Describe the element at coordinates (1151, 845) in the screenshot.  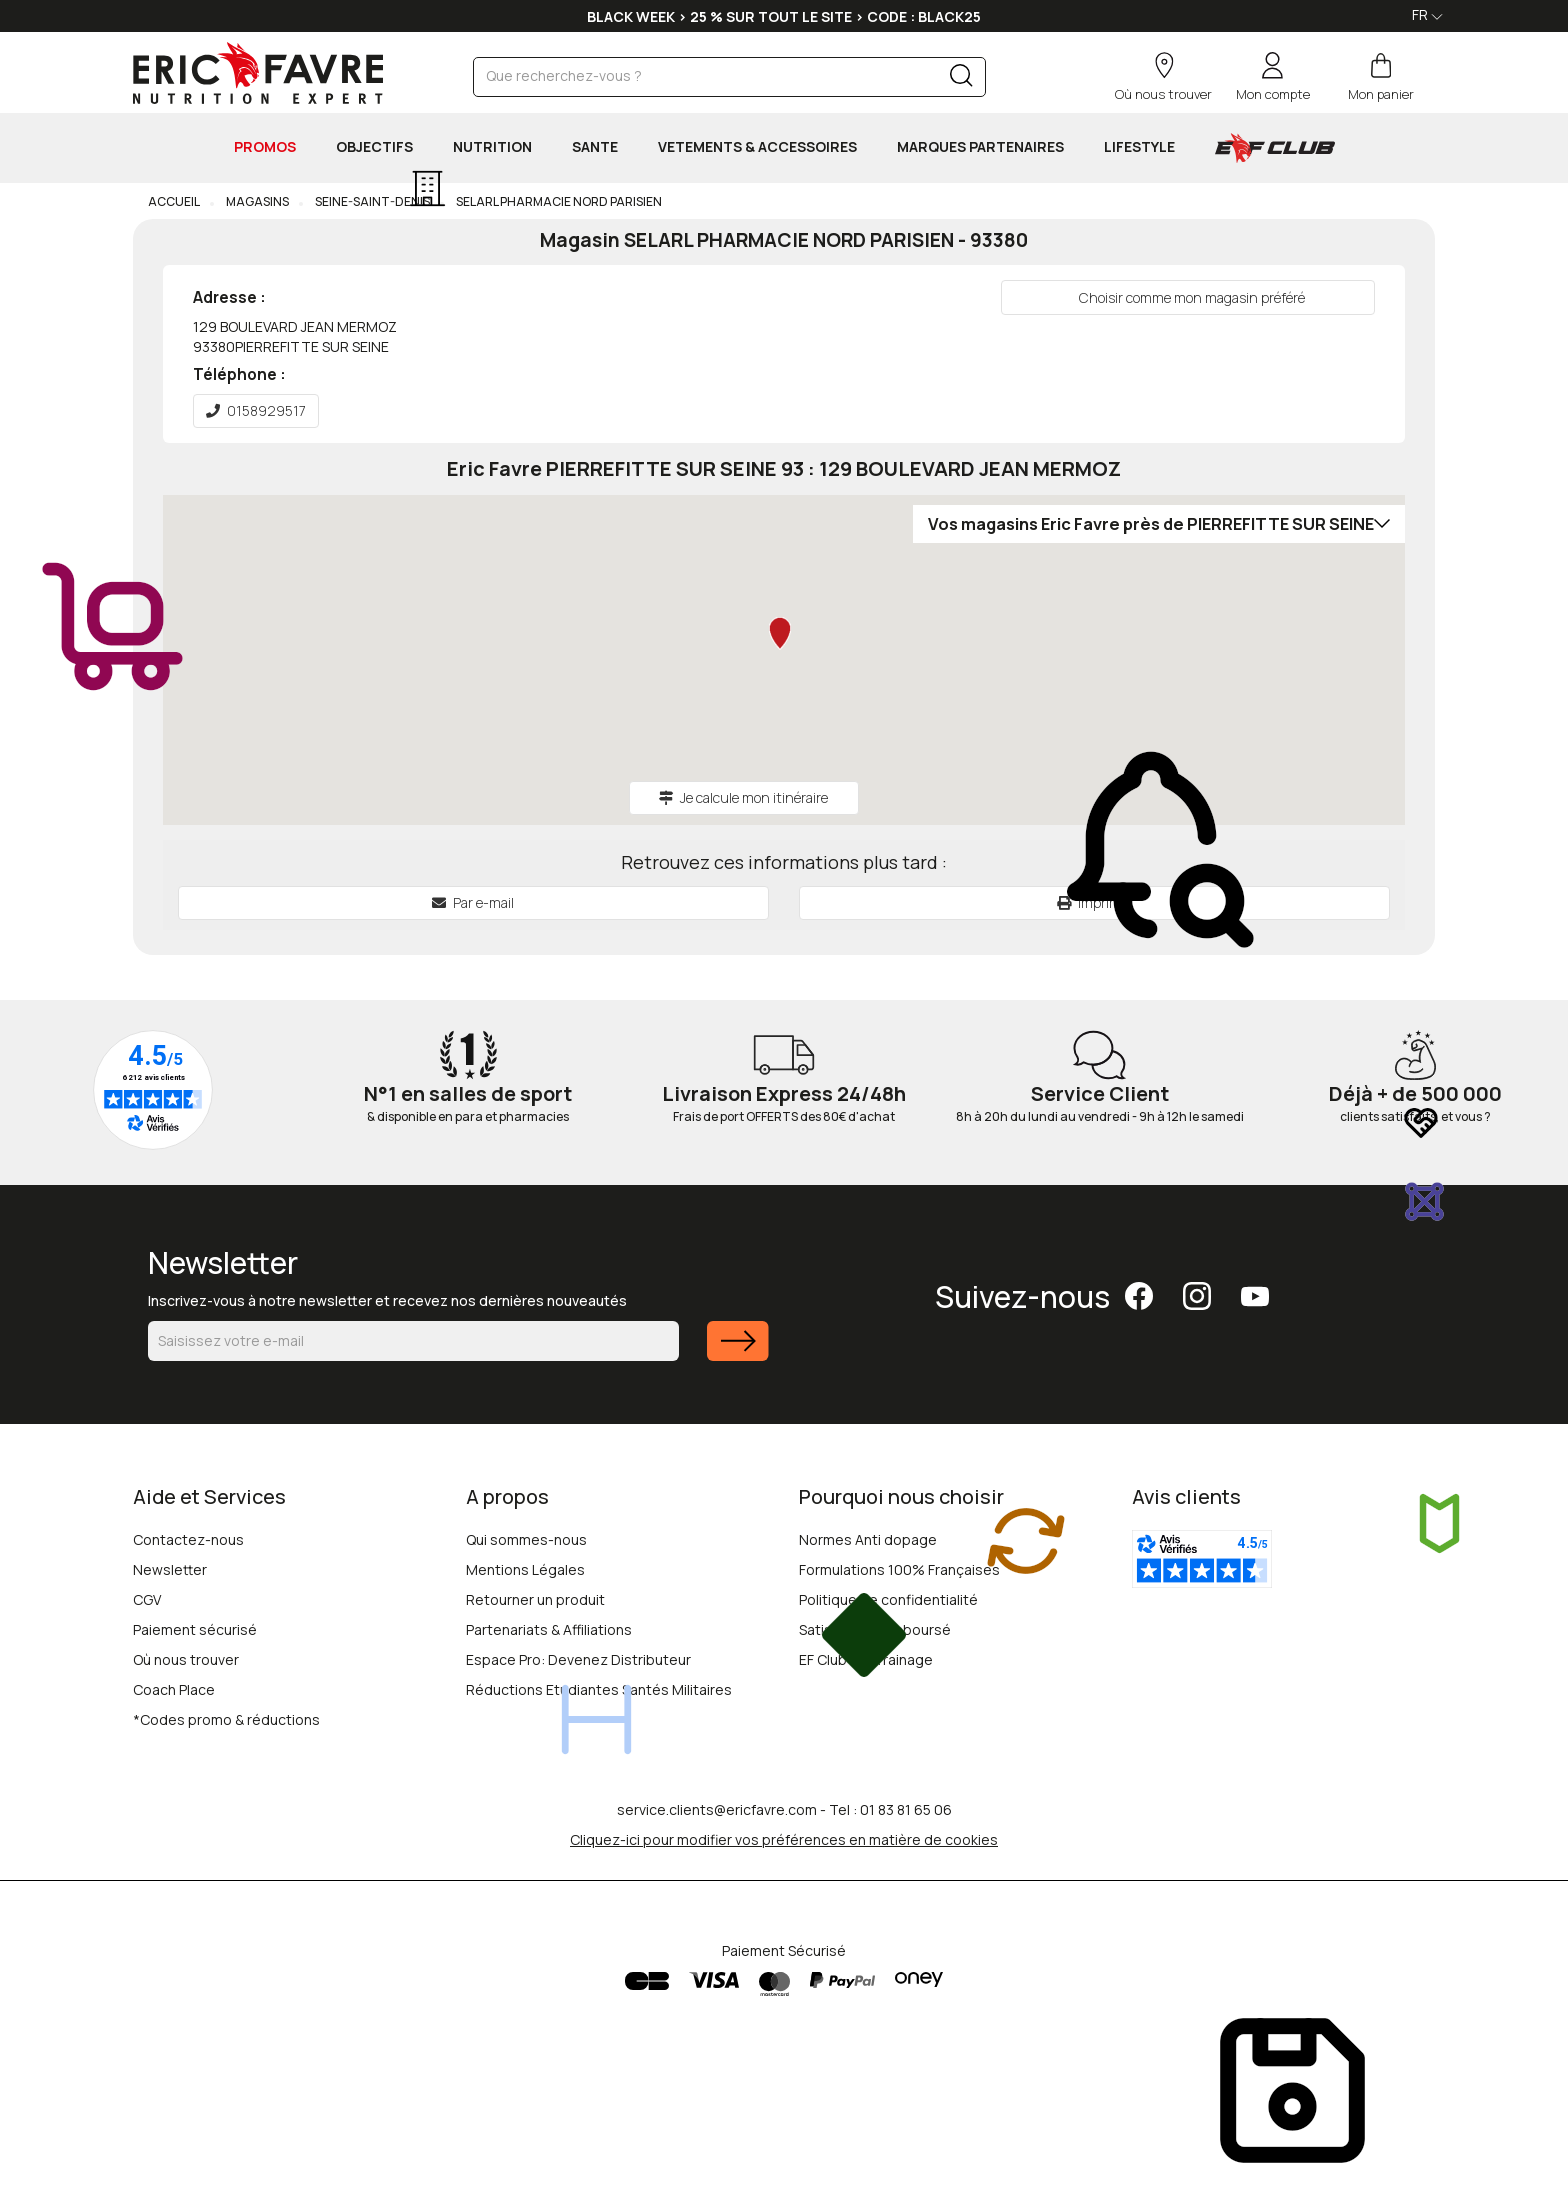
I see `search through your notifications` at that location.